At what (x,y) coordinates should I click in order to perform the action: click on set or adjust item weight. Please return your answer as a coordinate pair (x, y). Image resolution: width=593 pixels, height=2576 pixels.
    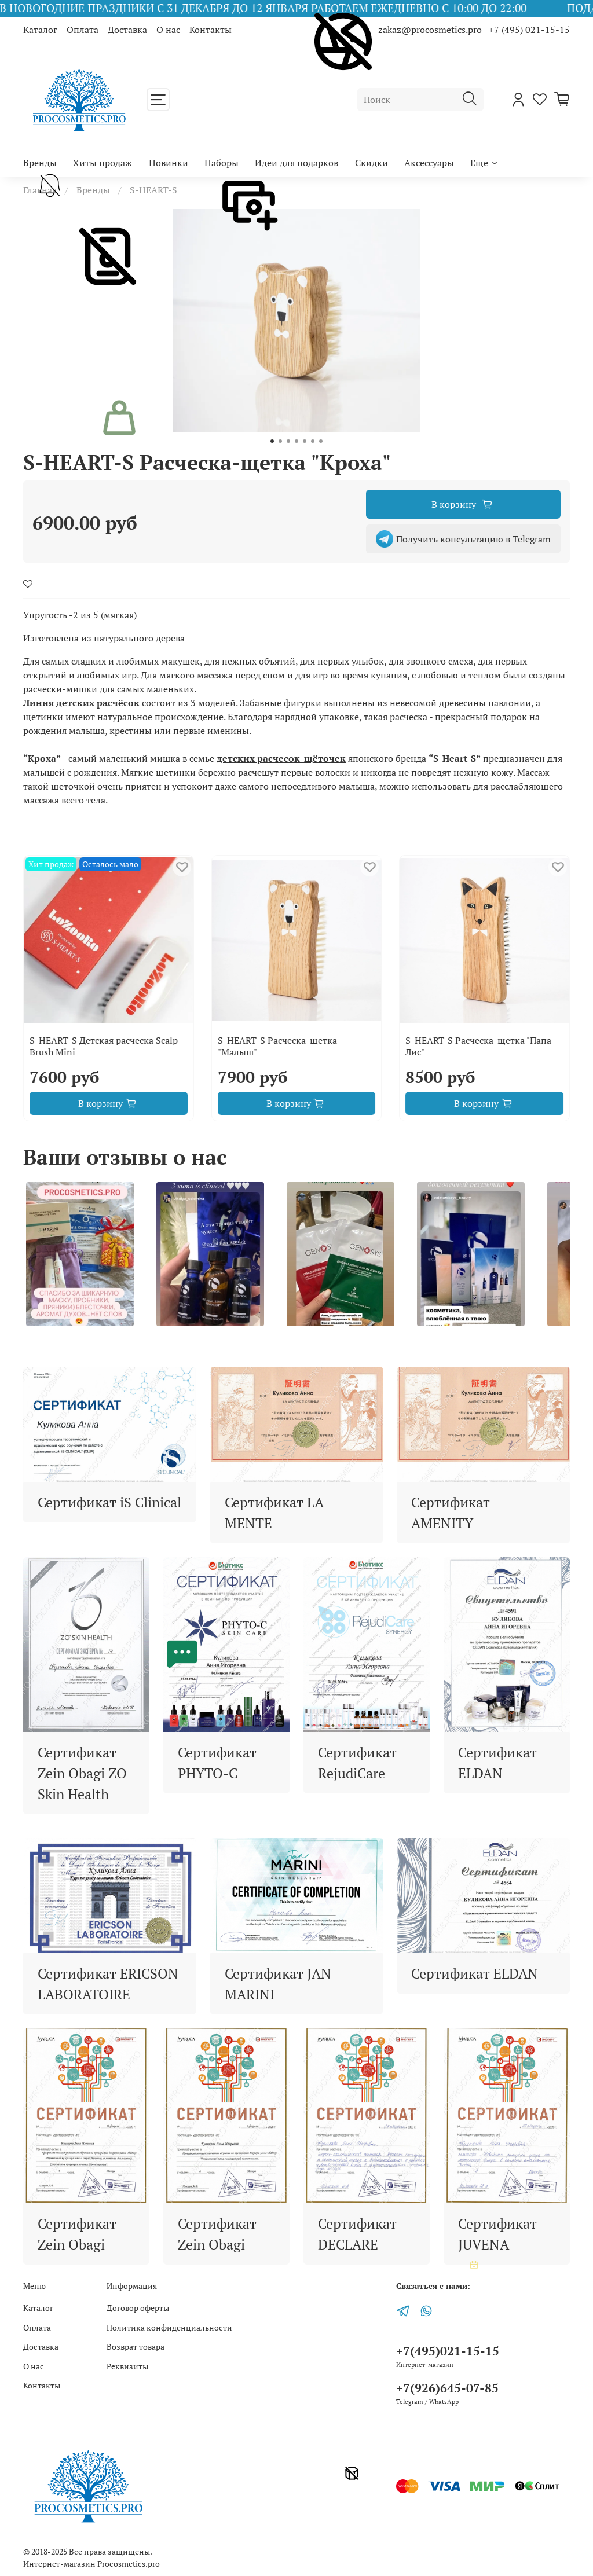
    Looking at the image, I should click on (119, 419).